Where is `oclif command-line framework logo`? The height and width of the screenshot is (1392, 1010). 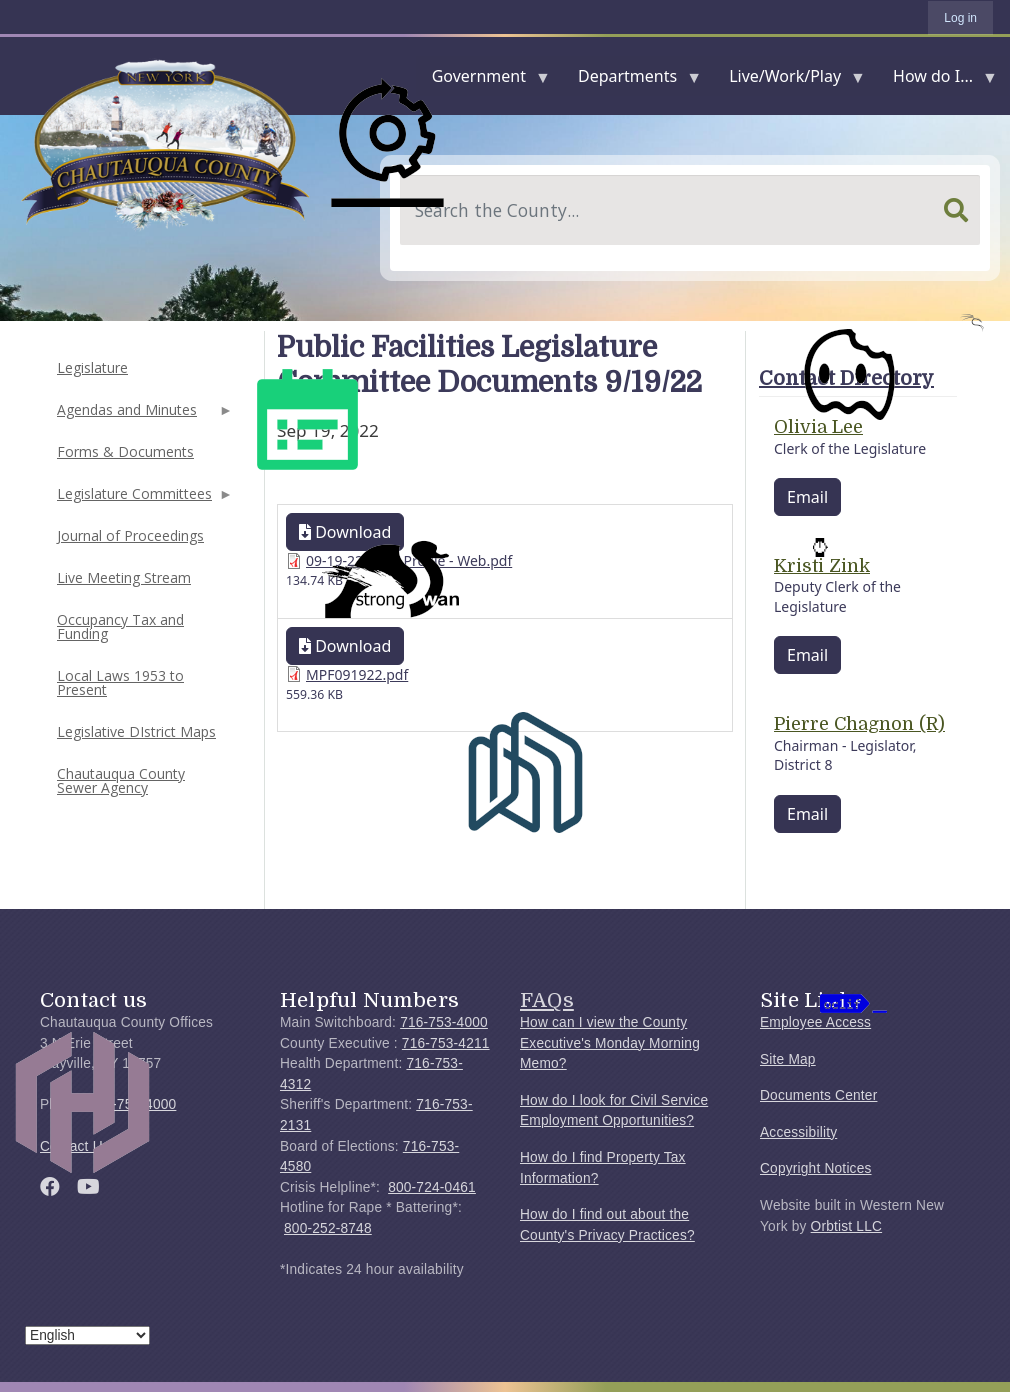 oclif command-line framework logo is located at coordinates (853, 1003).